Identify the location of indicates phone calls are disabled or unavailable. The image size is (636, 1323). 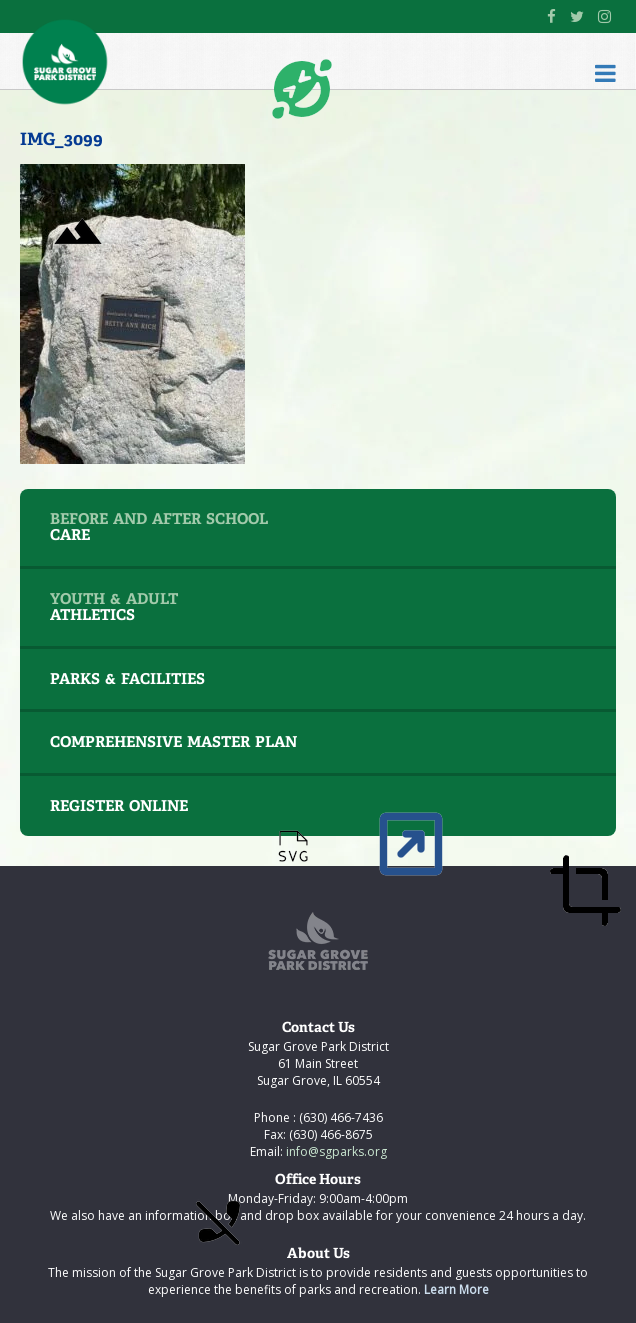
(219, 1221).